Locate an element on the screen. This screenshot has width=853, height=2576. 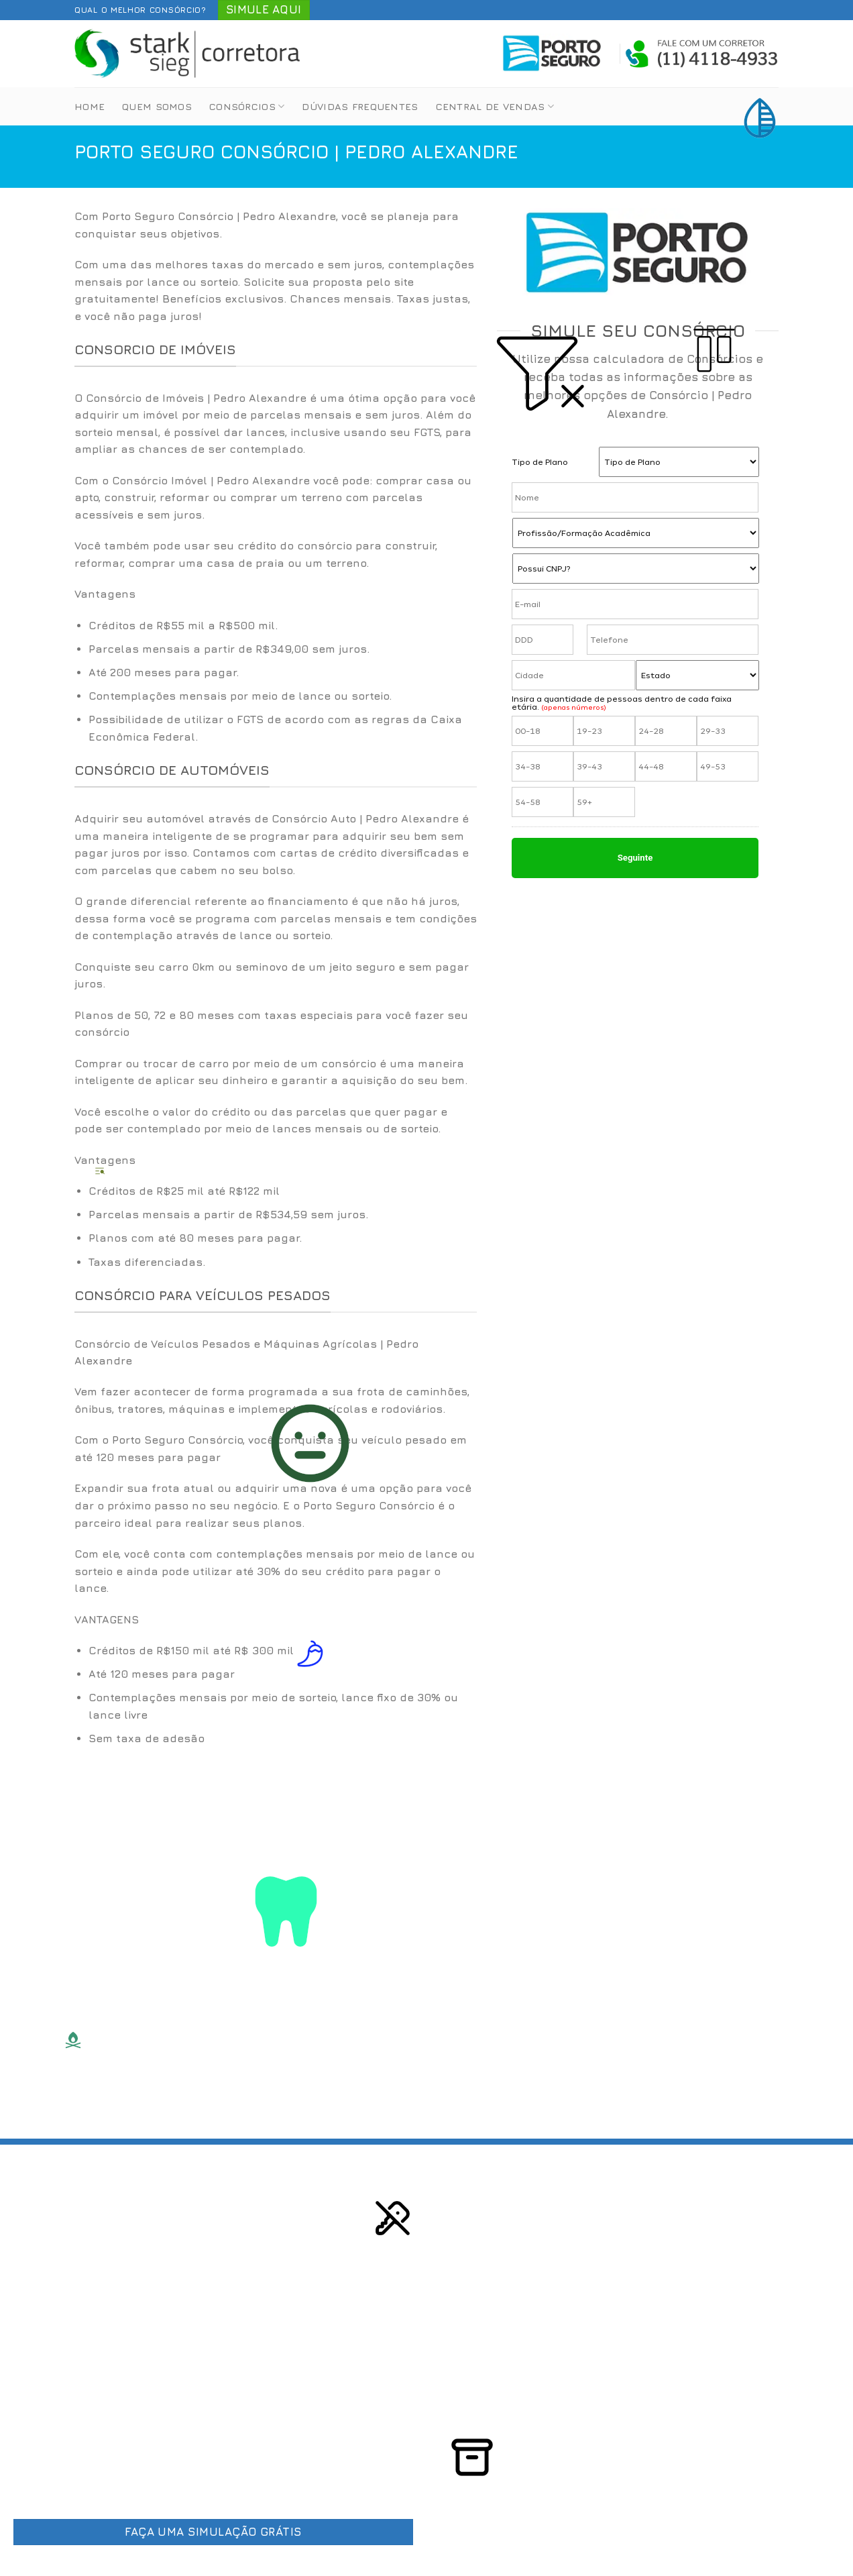
adjust opacity or transparency level is located at coordinates (760, 119).